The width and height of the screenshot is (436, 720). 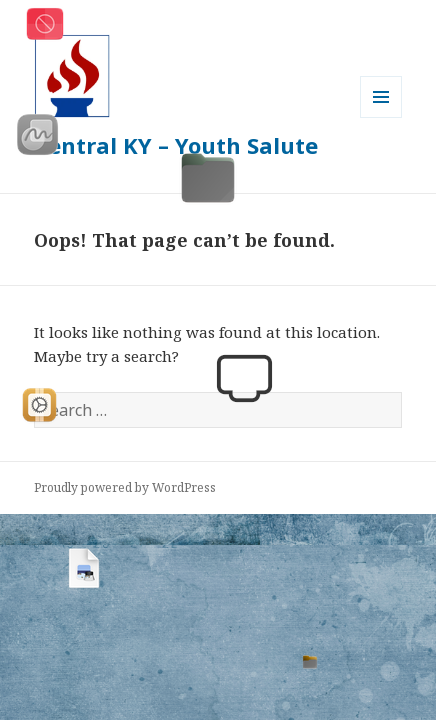 I want to click on access network or system preferences, so click(x=244, y=378).